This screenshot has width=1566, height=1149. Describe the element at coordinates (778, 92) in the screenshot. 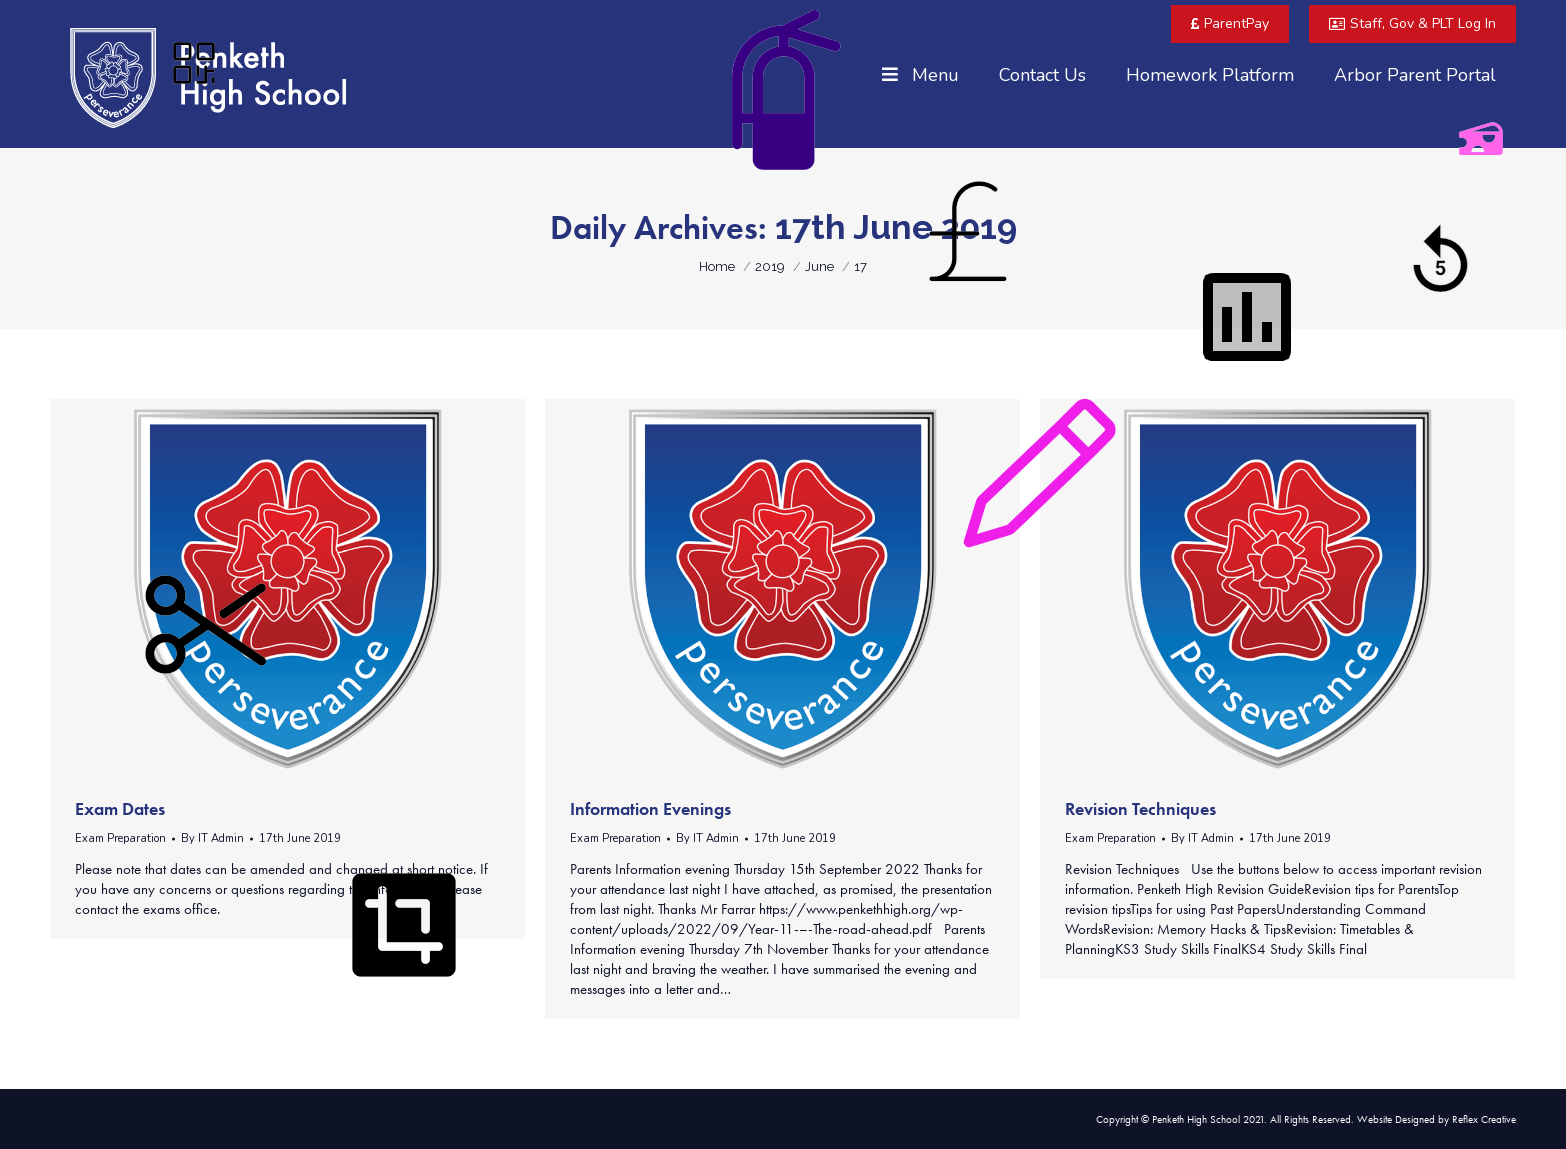

I see `fire safety equipment indicator` at that location.